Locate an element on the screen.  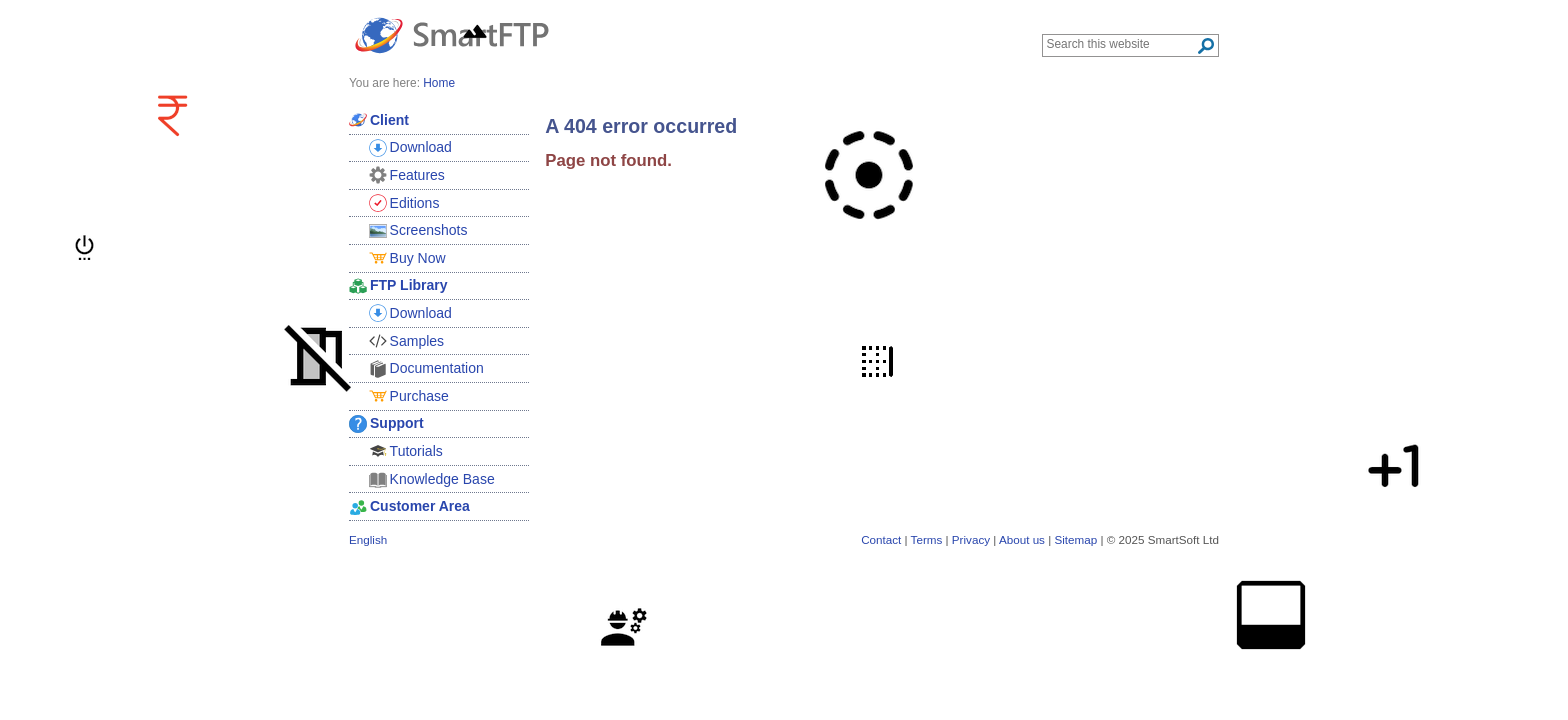
access engineering or technical settings is located at coordinates (624, 627).